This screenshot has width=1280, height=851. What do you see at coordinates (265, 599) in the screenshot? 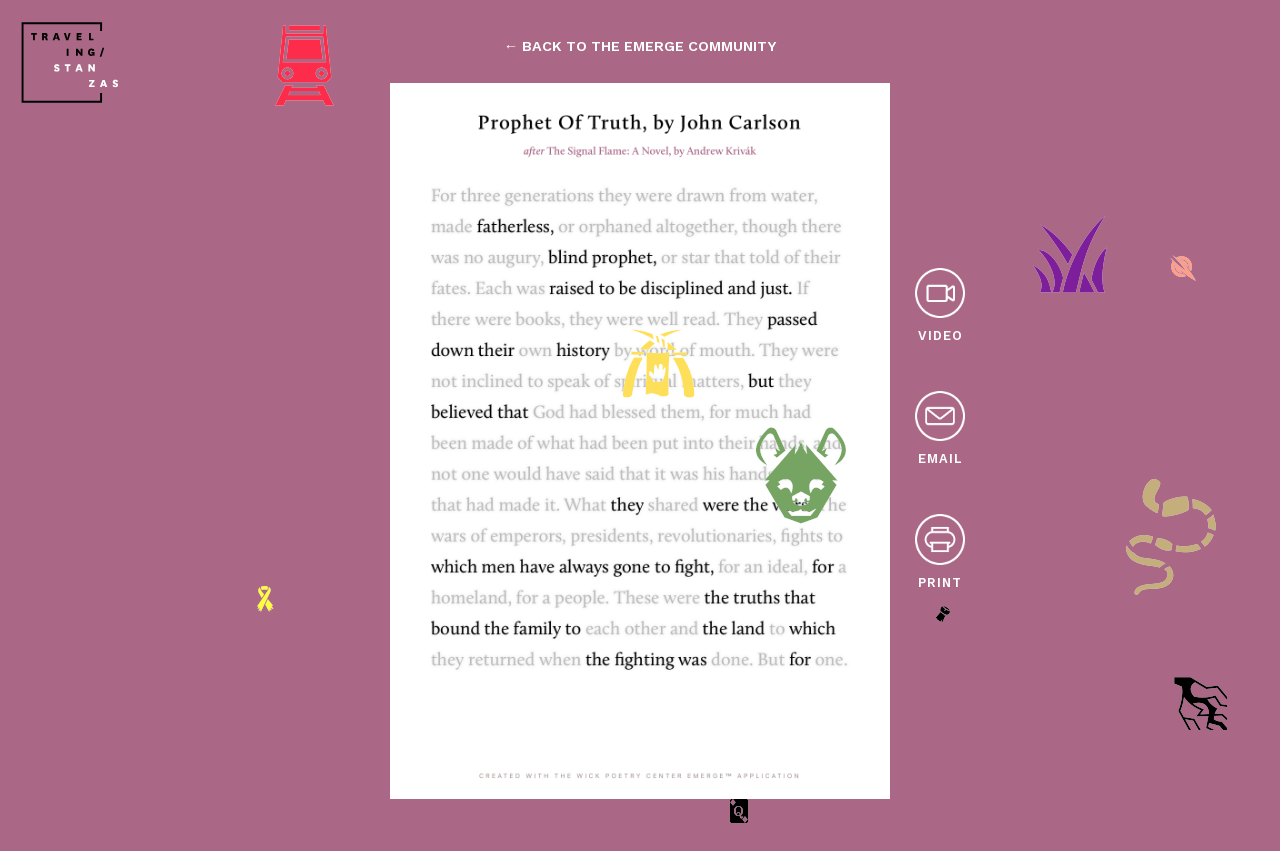
I see `indicates support for a cause or awareness campaign` at bounding box center [265, 599].